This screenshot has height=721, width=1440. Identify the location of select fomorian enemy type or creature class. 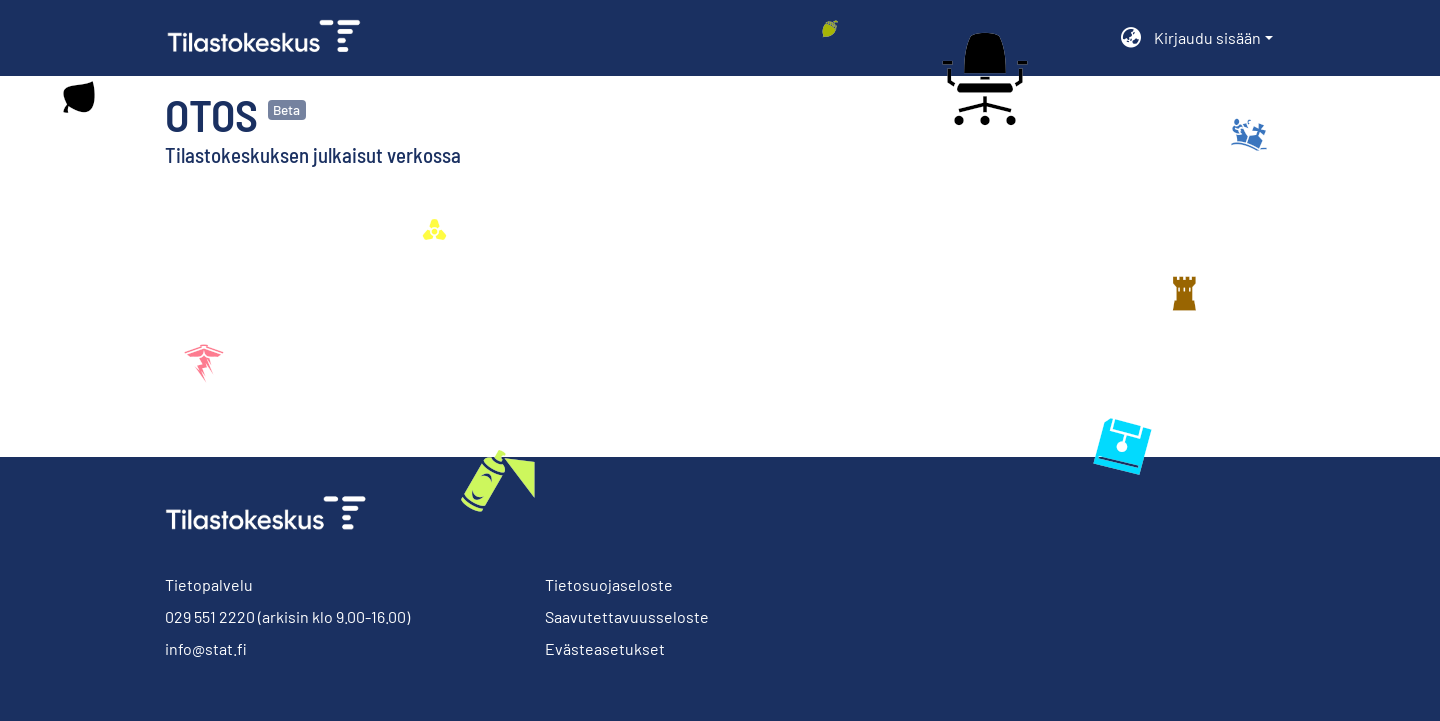
(1249, 133).